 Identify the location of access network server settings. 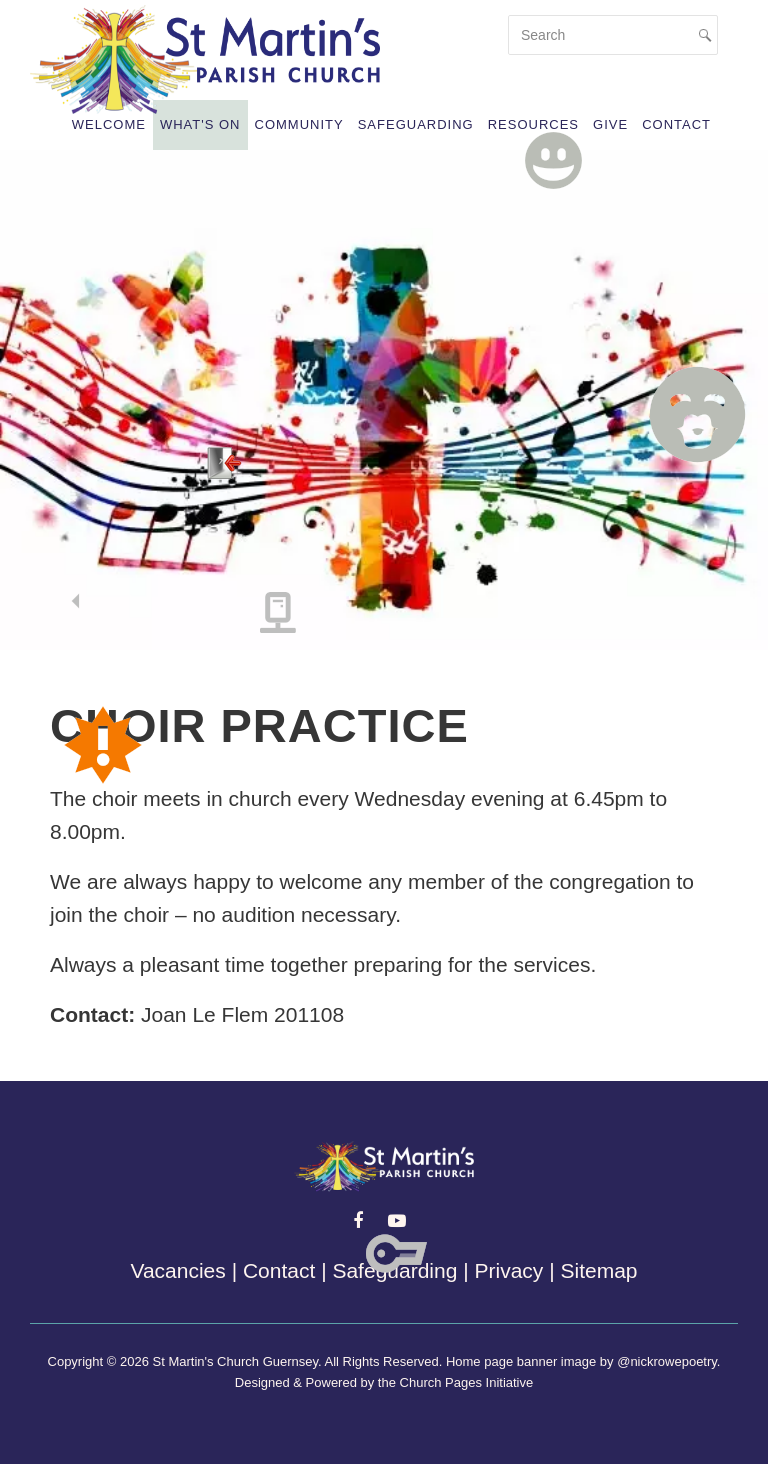
(280, 612).